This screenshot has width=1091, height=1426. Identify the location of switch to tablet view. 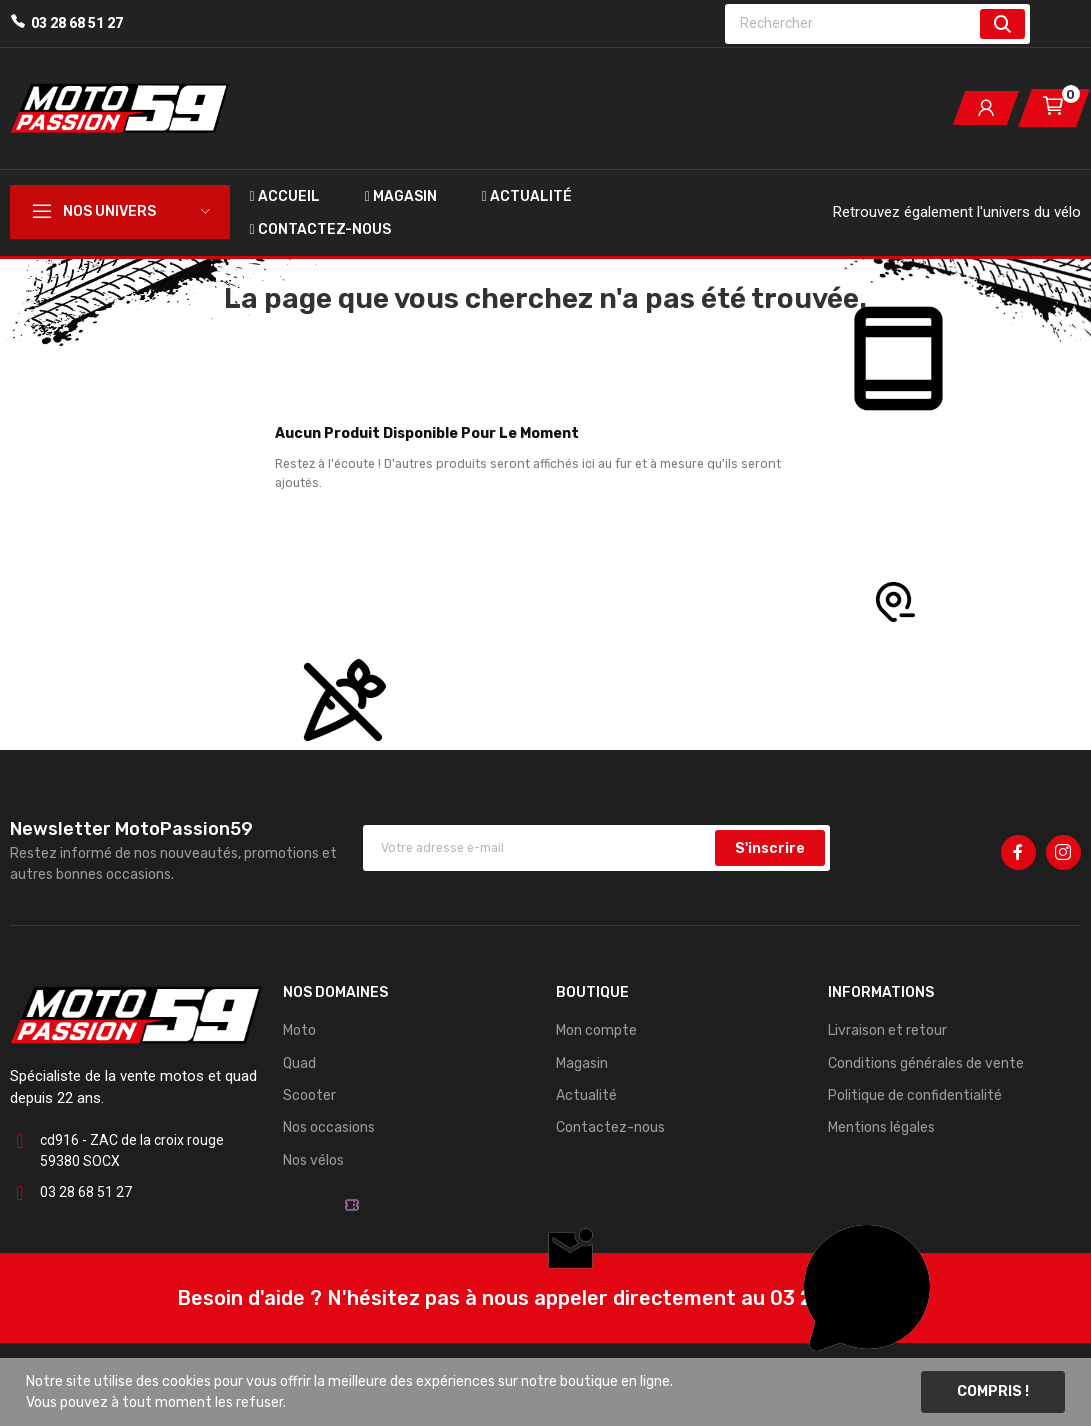
(898, 358).